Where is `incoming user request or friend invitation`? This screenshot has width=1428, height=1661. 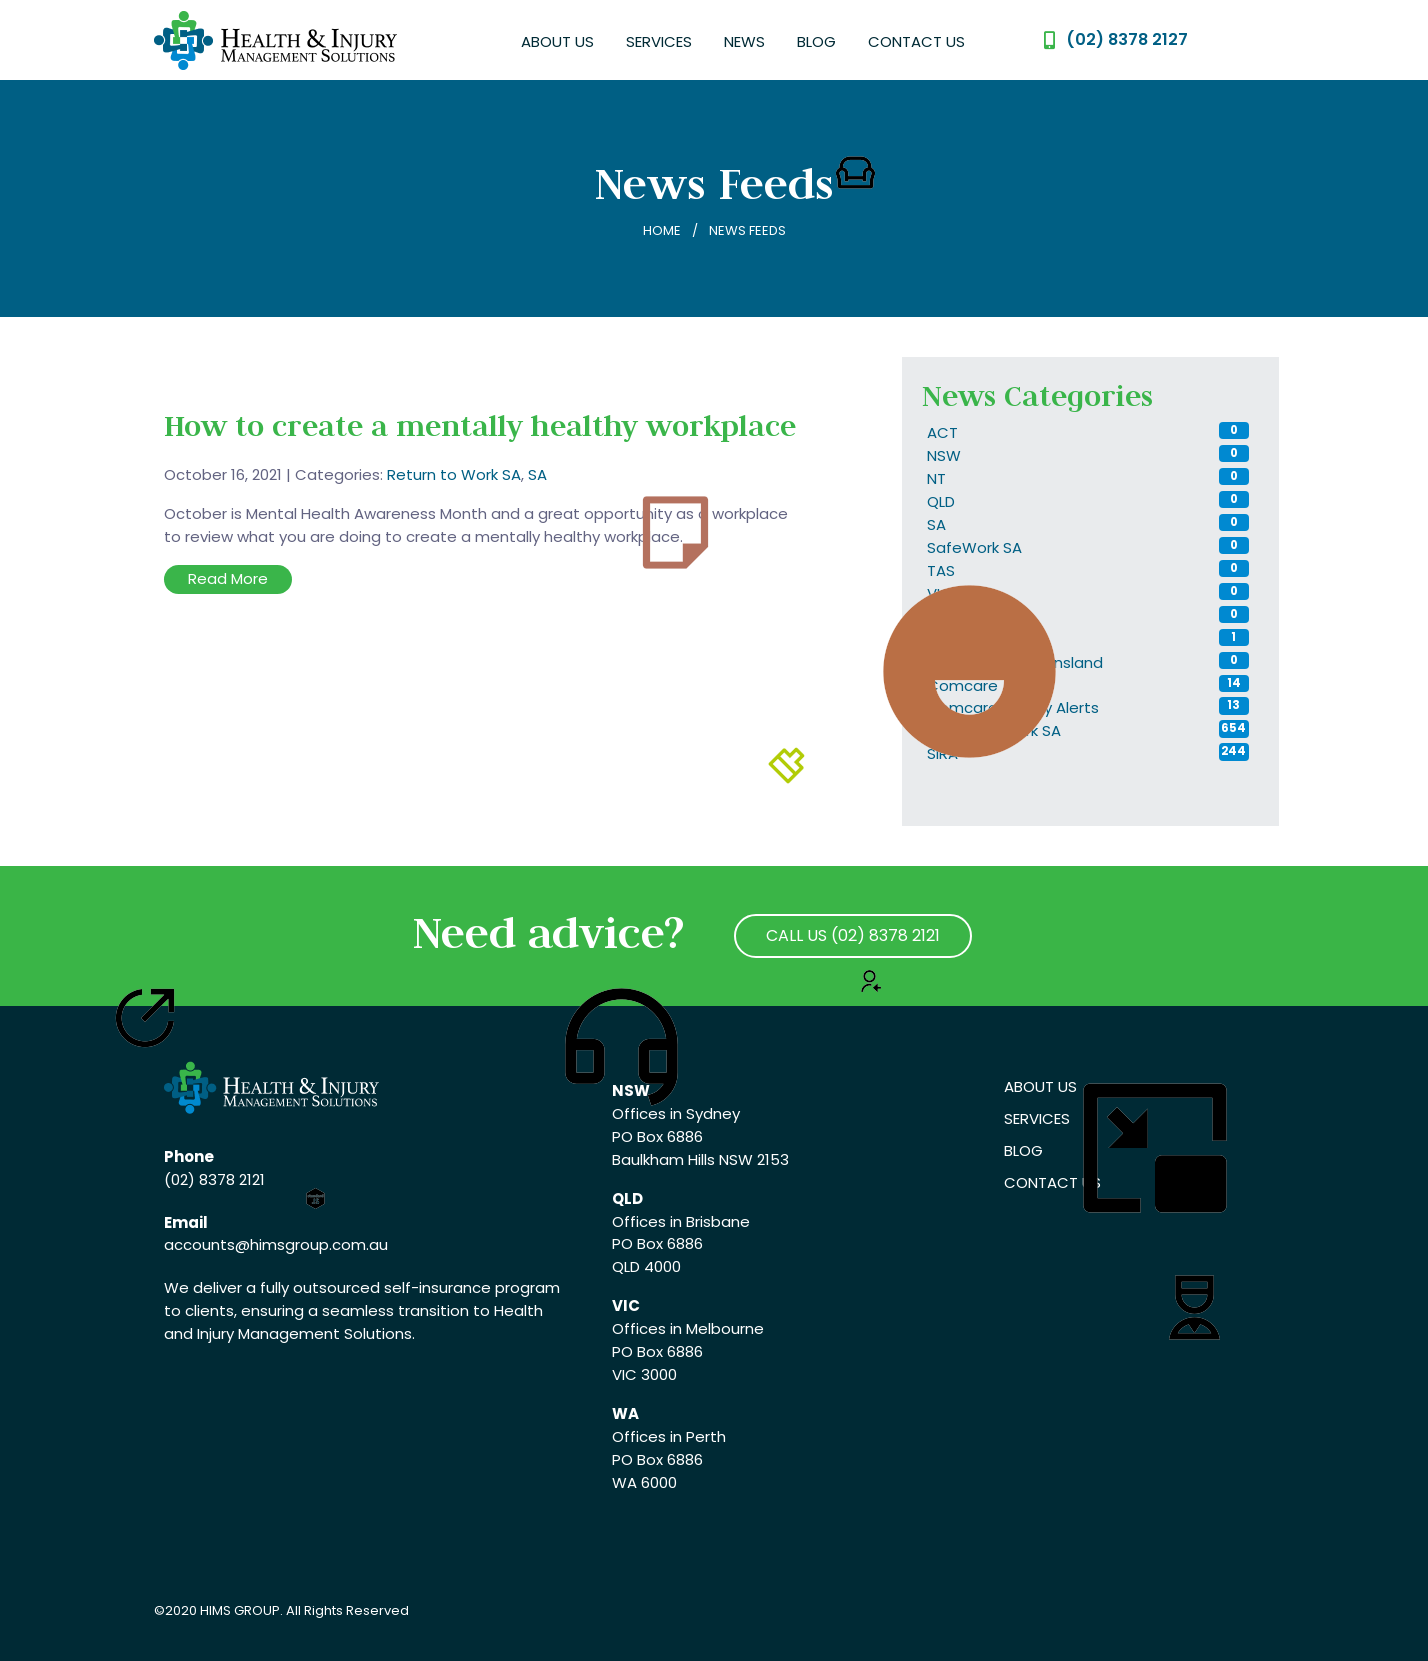 incoming user request or friend invitation is located at coordinates (869, 981).